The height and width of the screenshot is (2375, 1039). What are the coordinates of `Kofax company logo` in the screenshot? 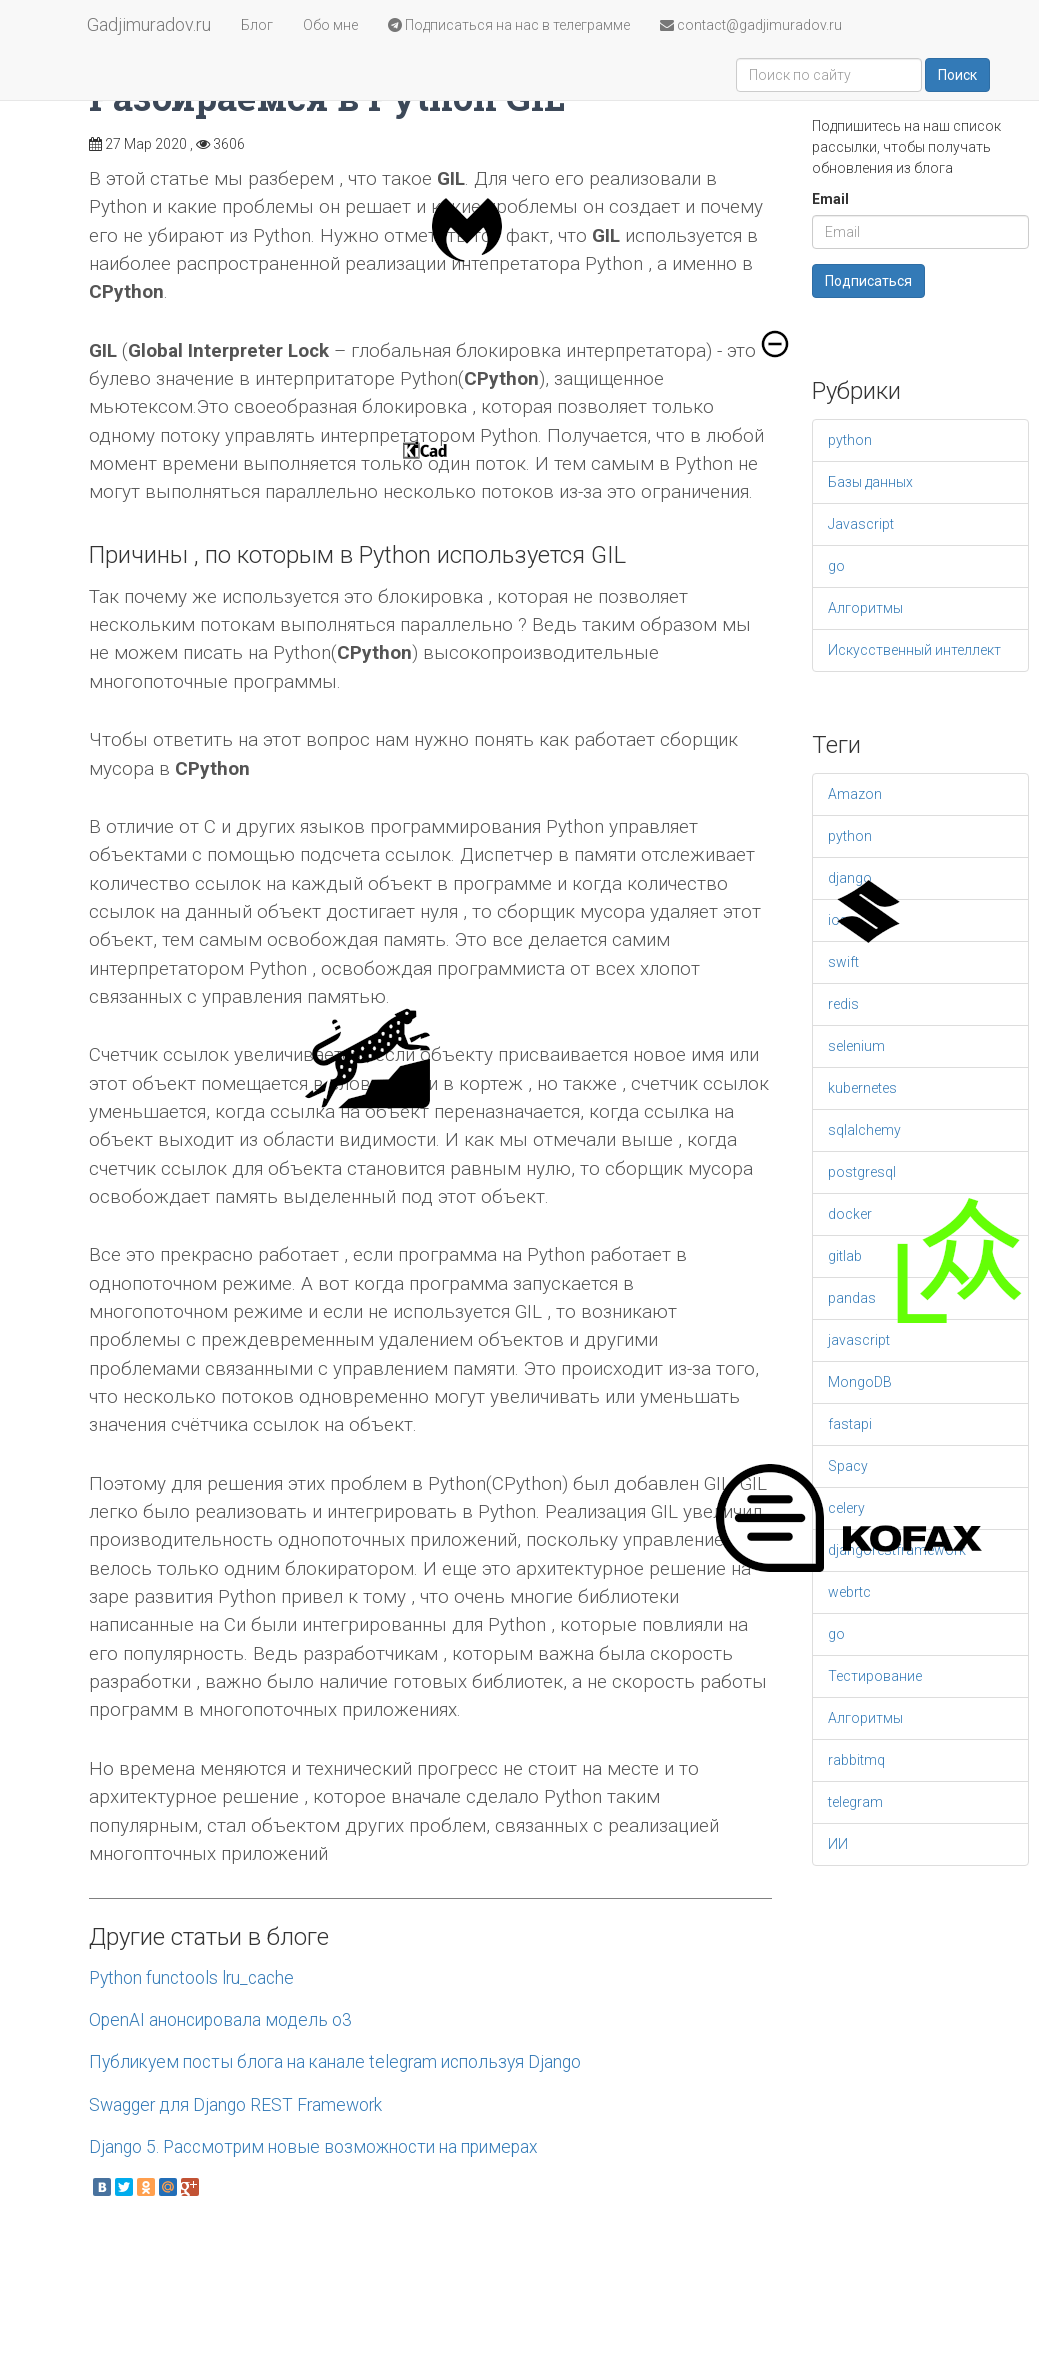 It's located at (912, 1538).